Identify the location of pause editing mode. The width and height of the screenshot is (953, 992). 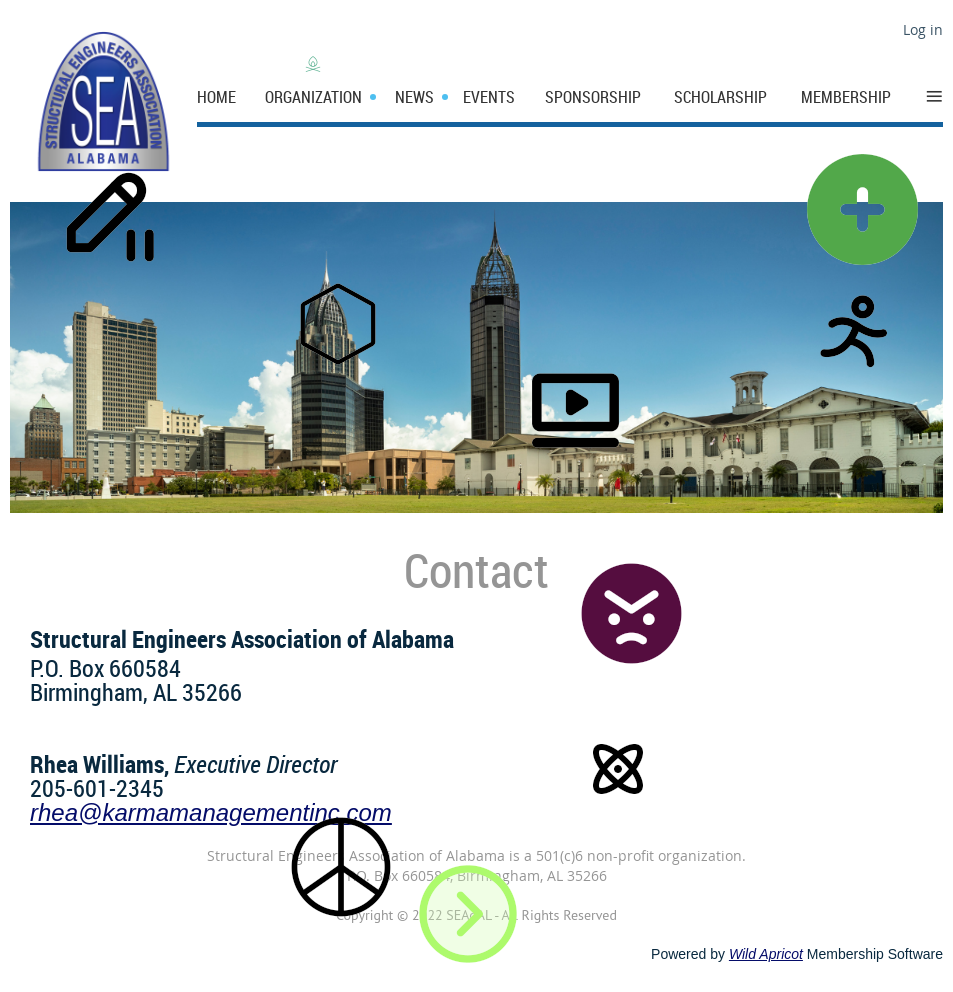
(108, 211).